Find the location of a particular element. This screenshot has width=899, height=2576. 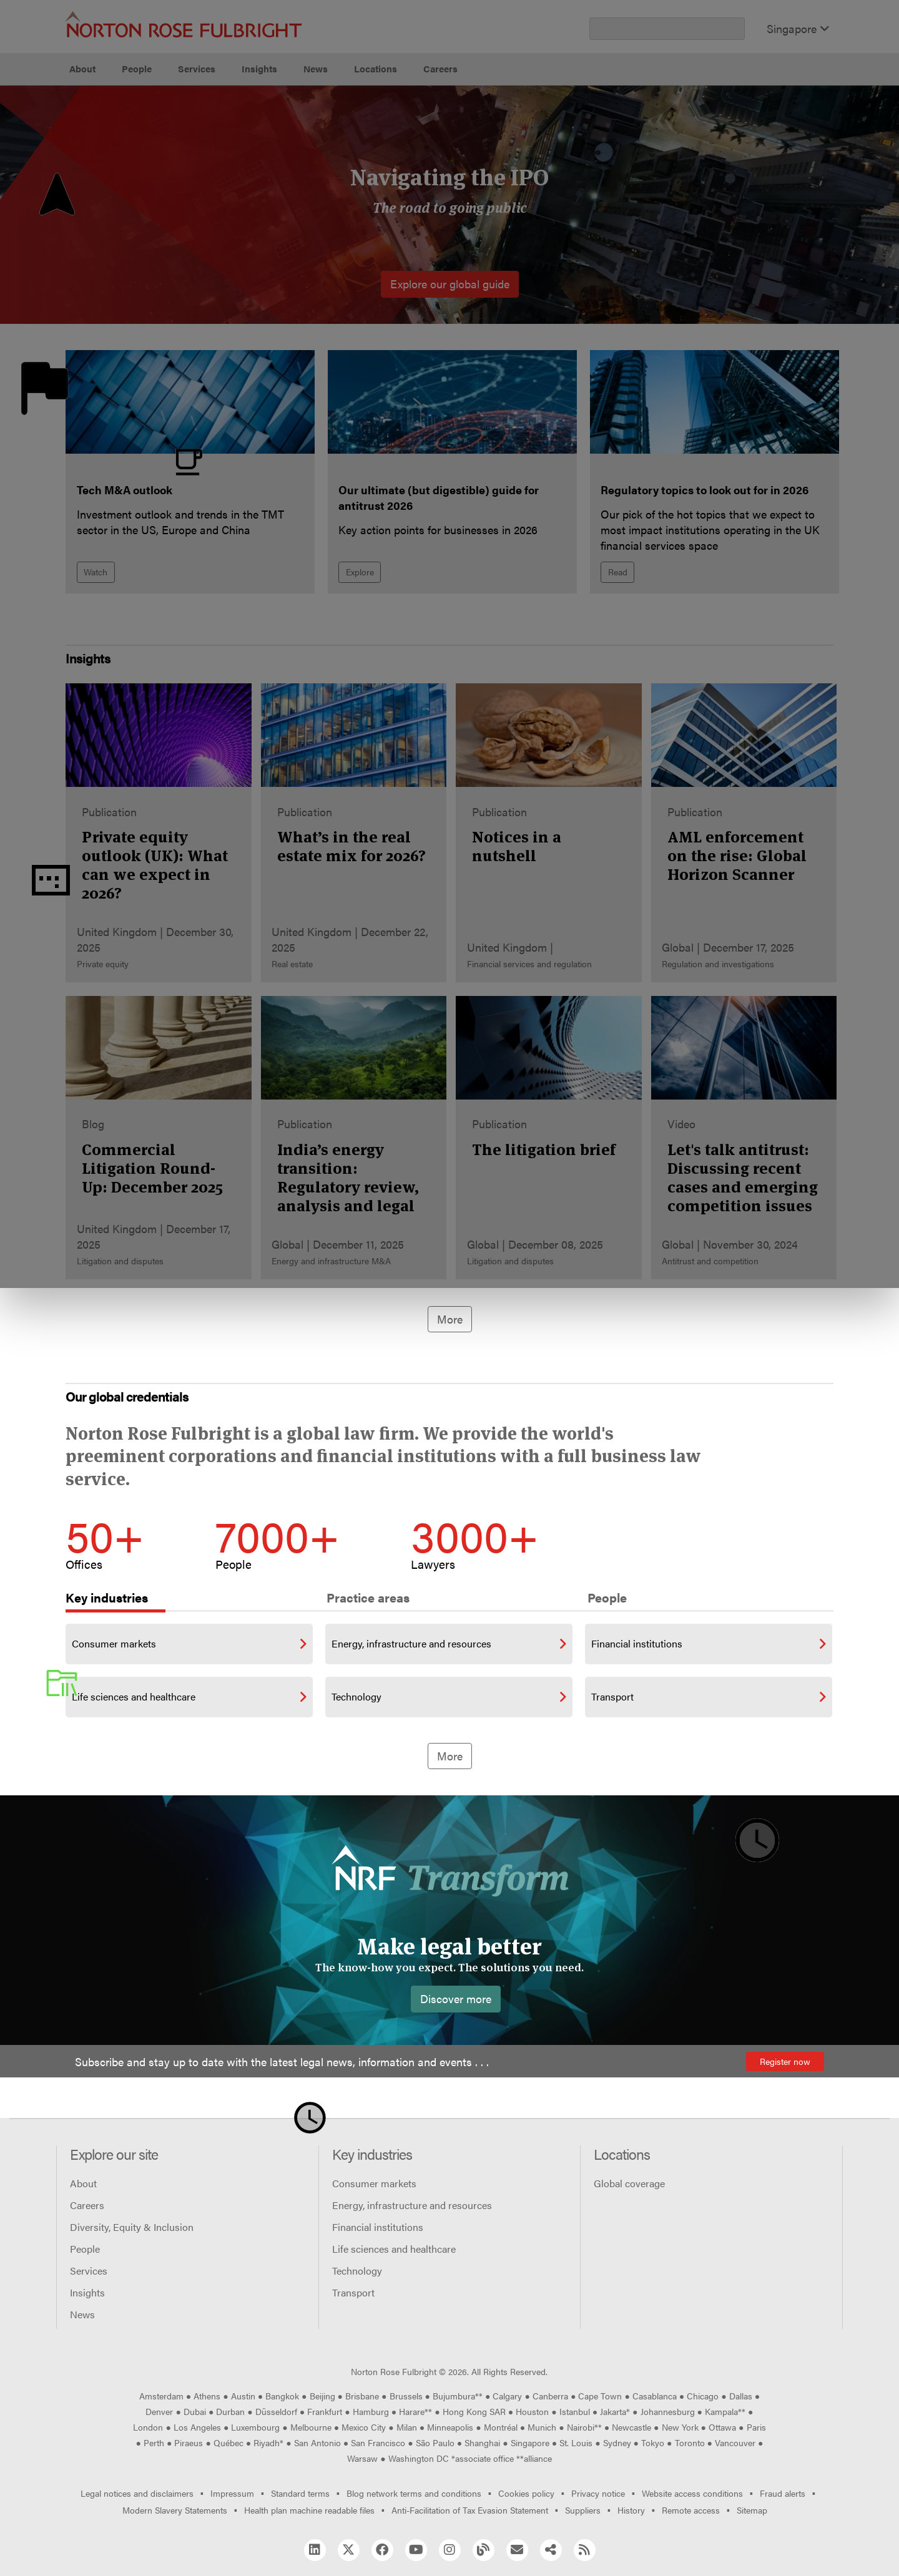

start navigation to destination is located at coordinates (57, 193).